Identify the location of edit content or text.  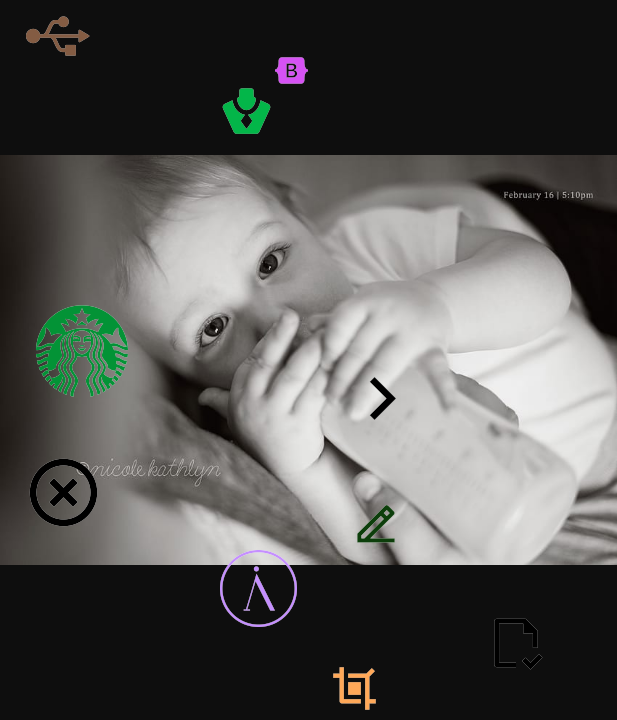
(376, 524).